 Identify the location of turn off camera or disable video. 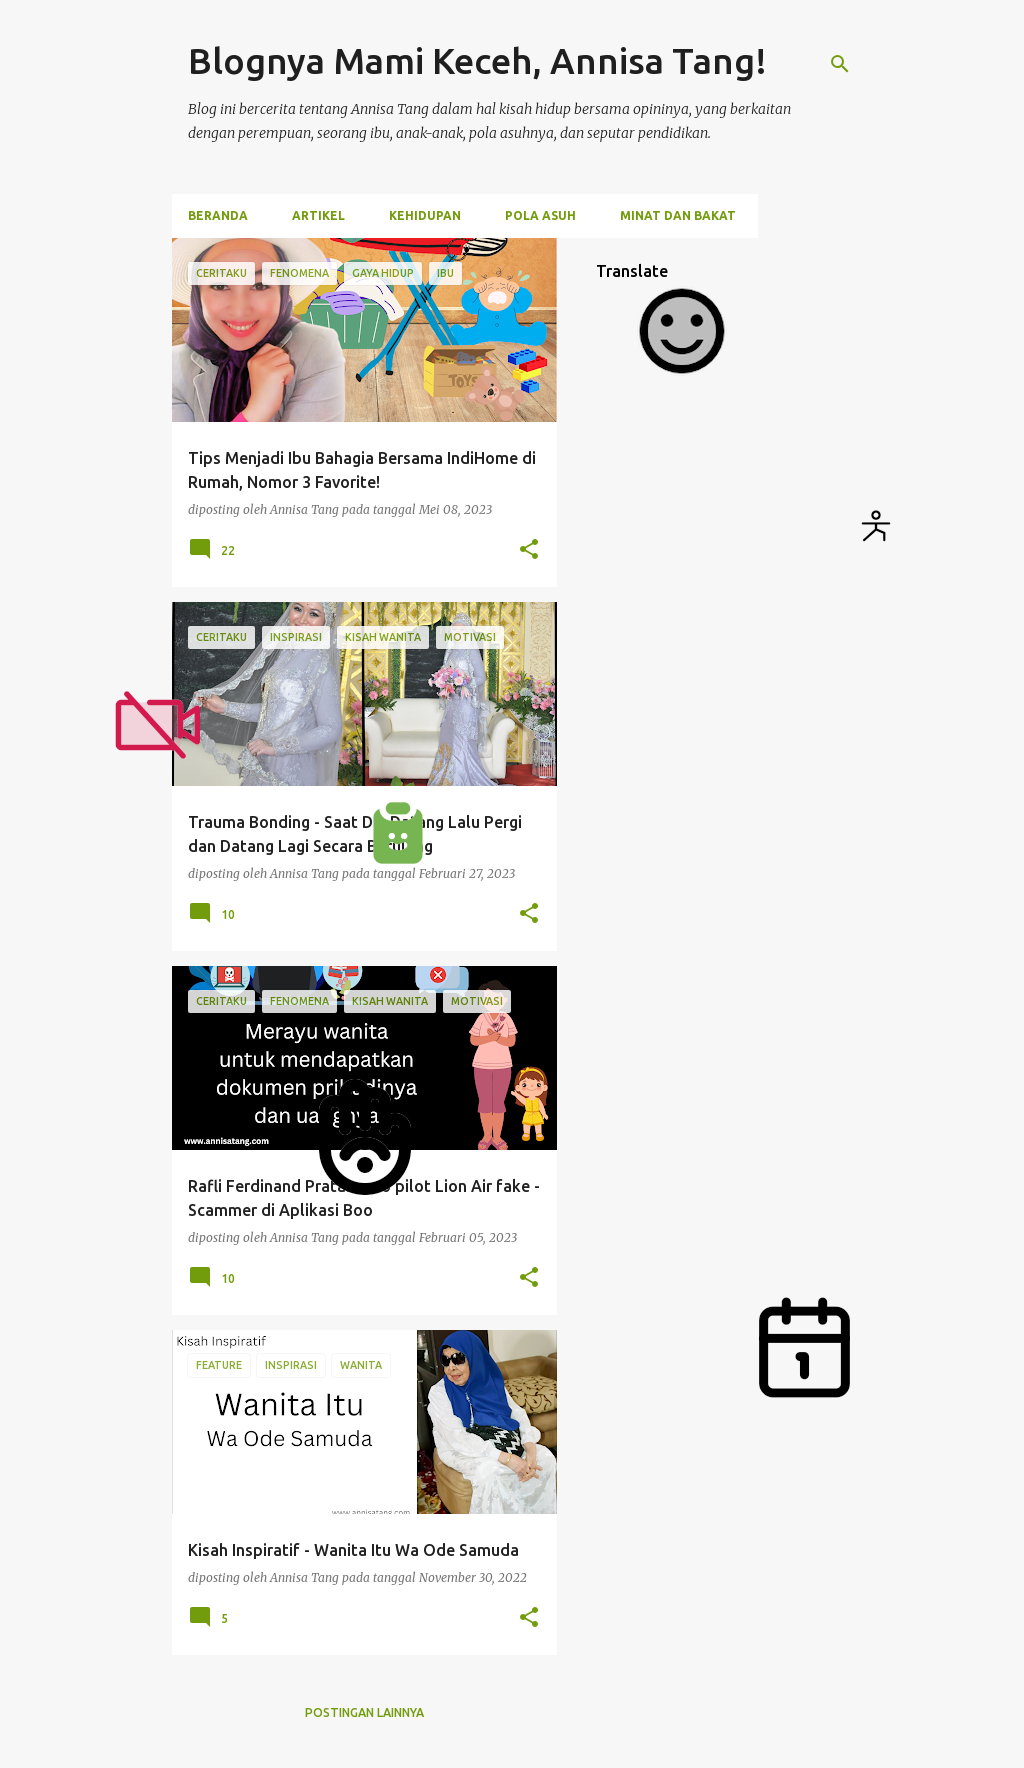
(155, 725).